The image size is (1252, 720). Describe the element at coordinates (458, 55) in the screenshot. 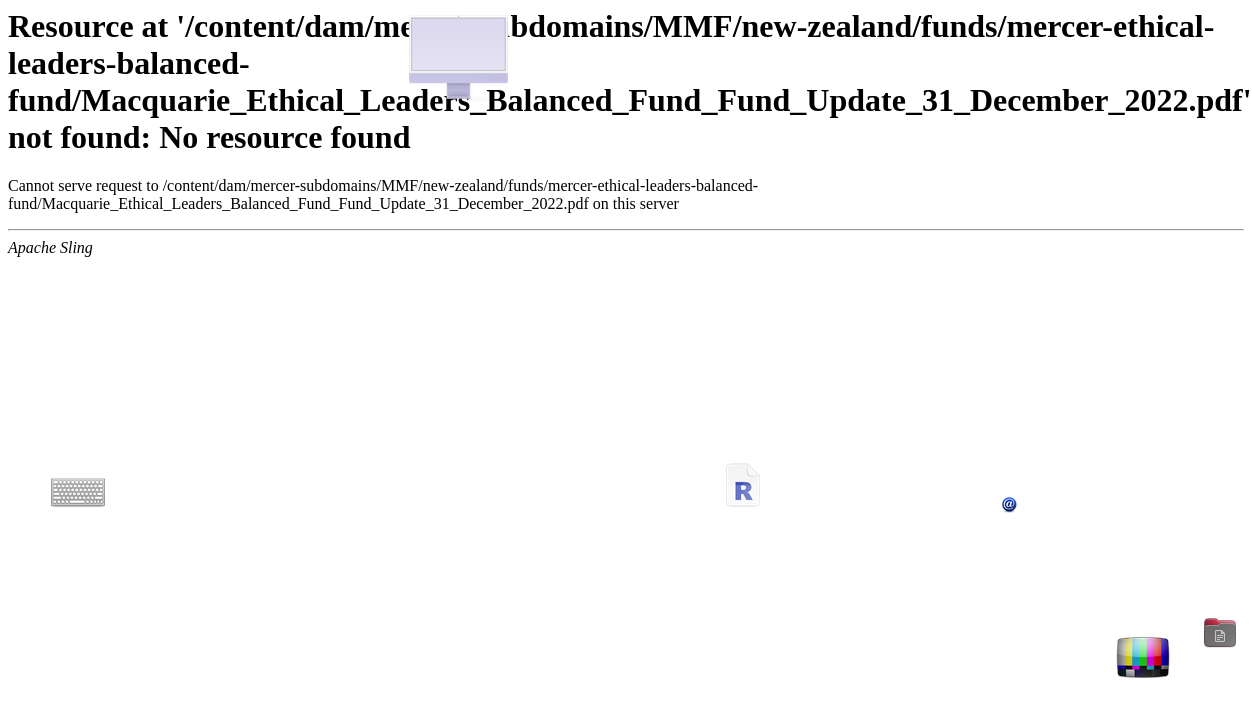

I see `indicates this mac in system preferences or network devices` at that location.